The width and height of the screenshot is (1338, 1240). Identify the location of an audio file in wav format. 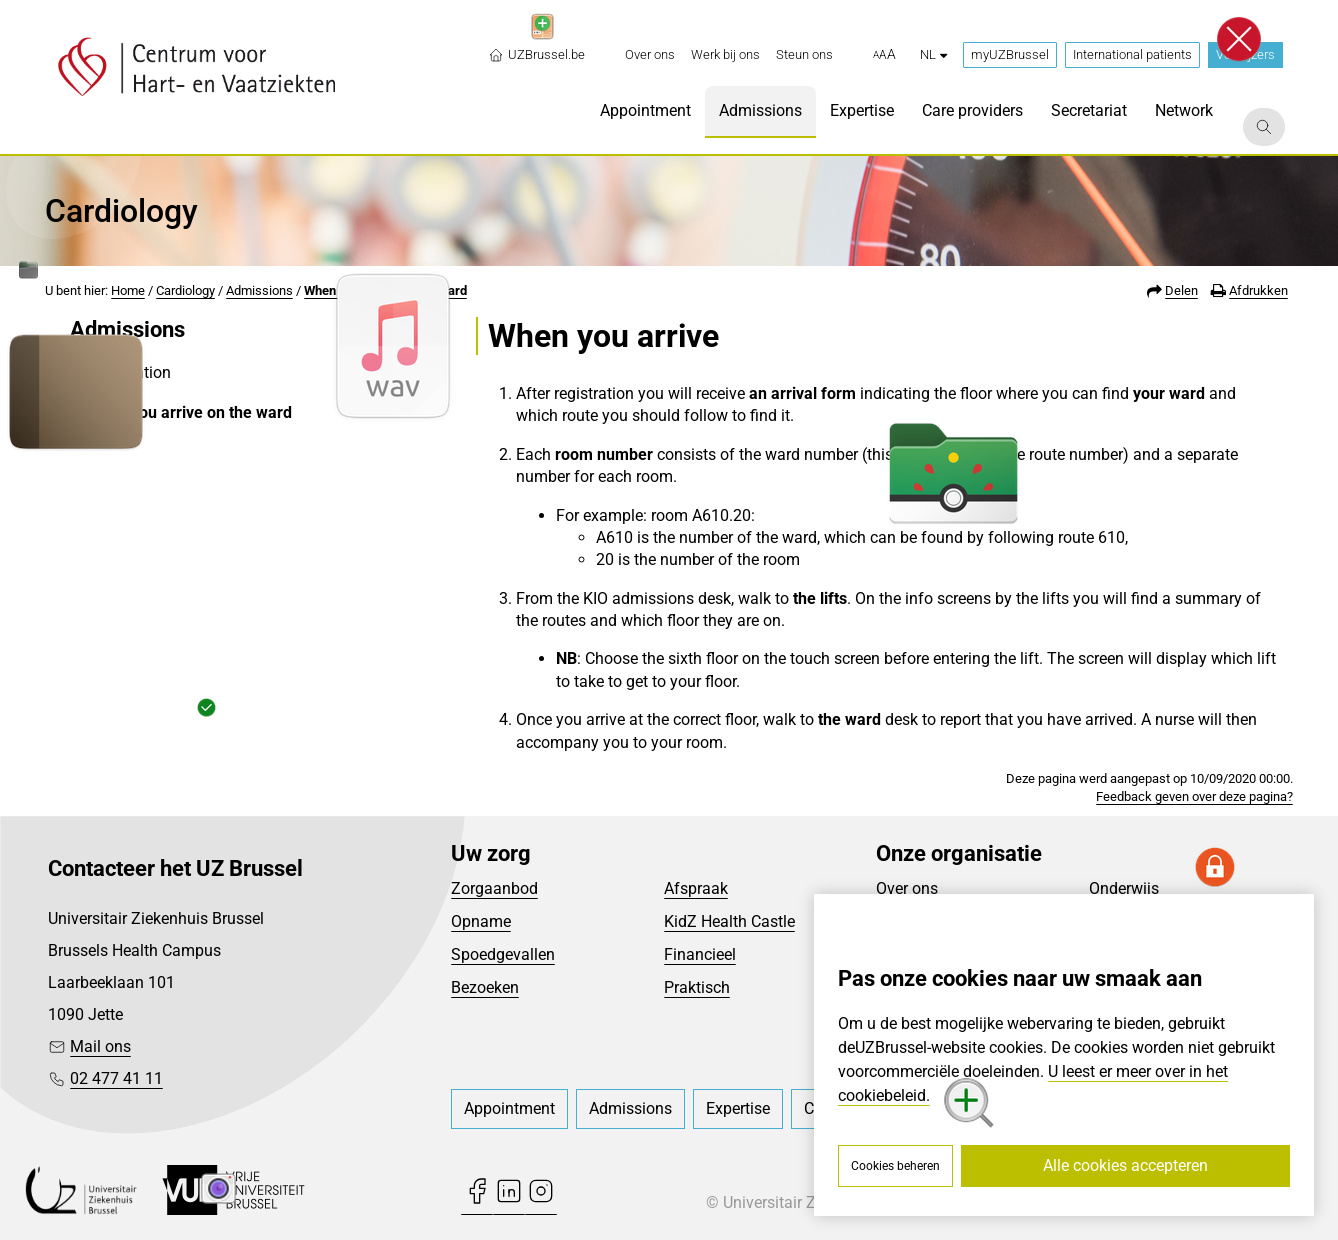
(393, 346).